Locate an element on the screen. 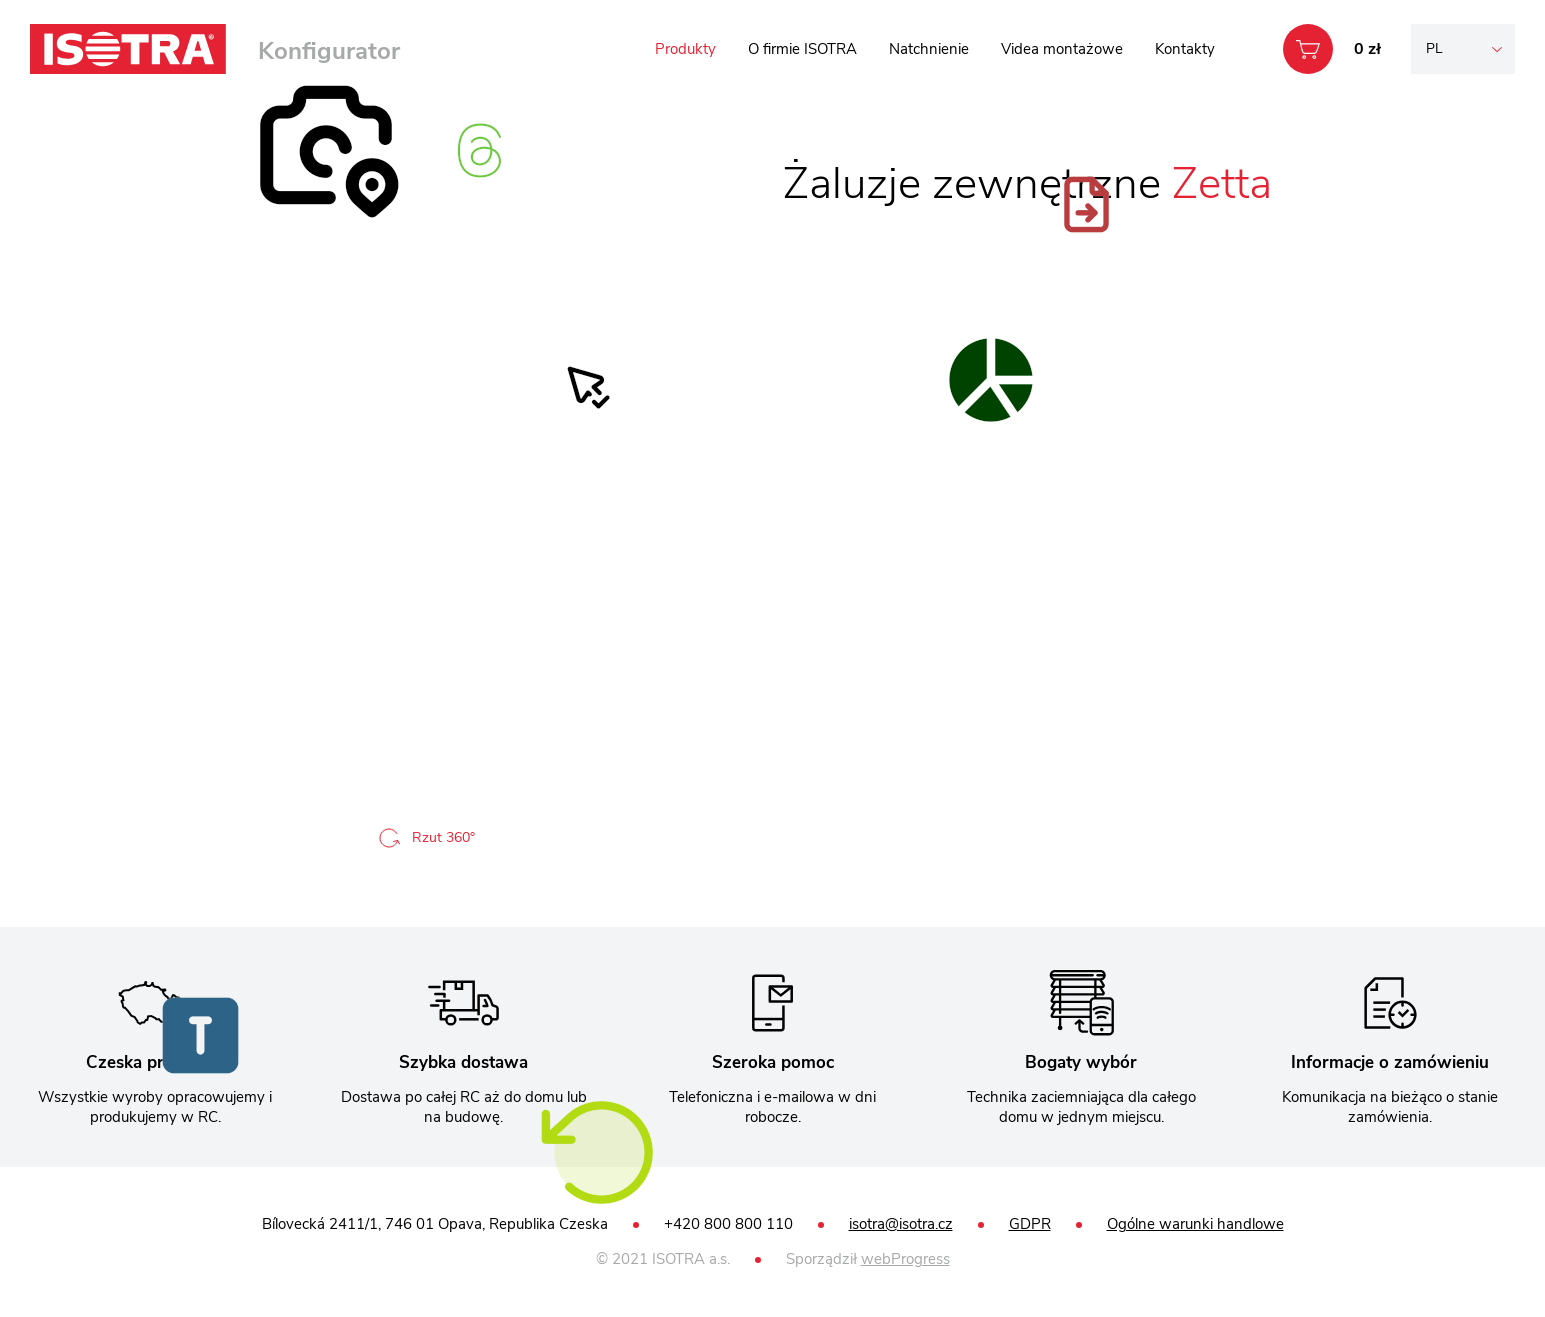  export or send file is located at coordinates (1086, 204).